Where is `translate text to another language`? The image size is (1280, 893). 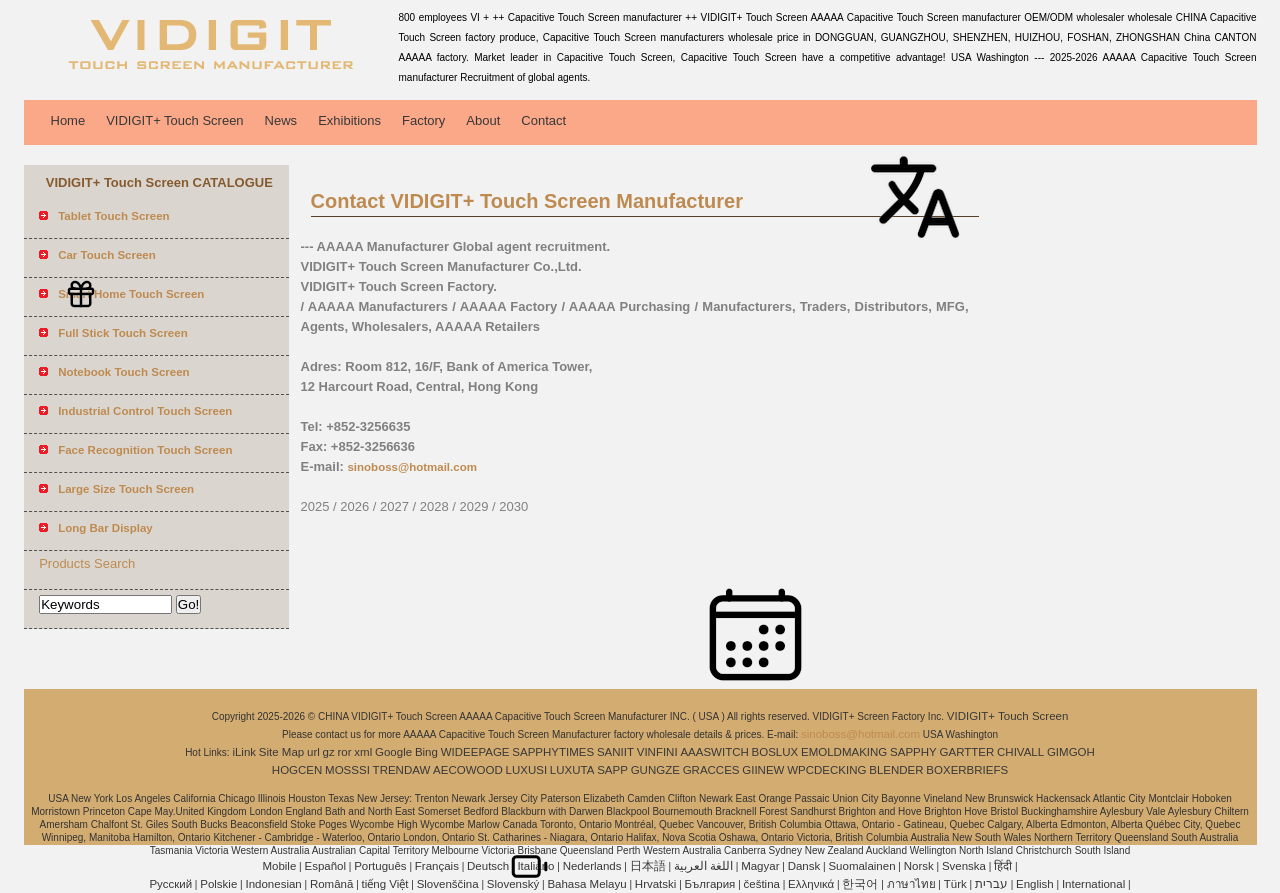
translate text to another language is located at coordinates (916, 197).